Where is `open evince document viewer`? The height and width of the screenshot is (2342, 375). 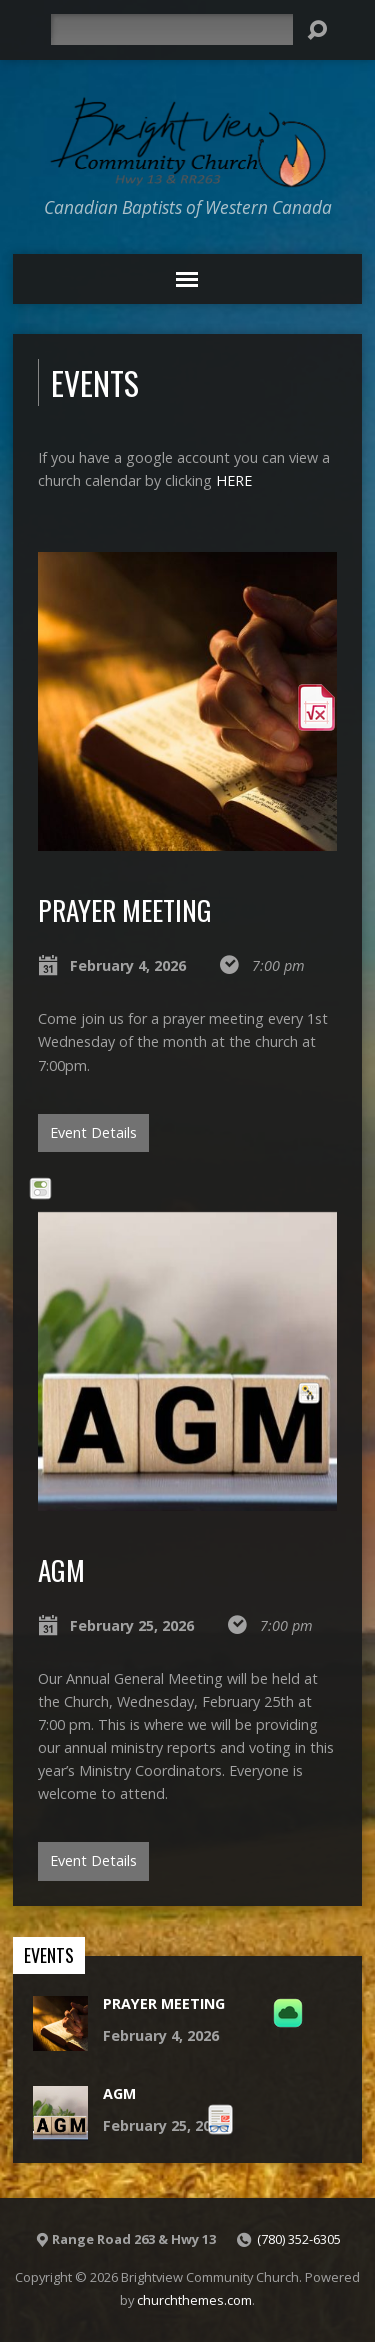
open evince document viewer is located at coordinates (220, 2119).